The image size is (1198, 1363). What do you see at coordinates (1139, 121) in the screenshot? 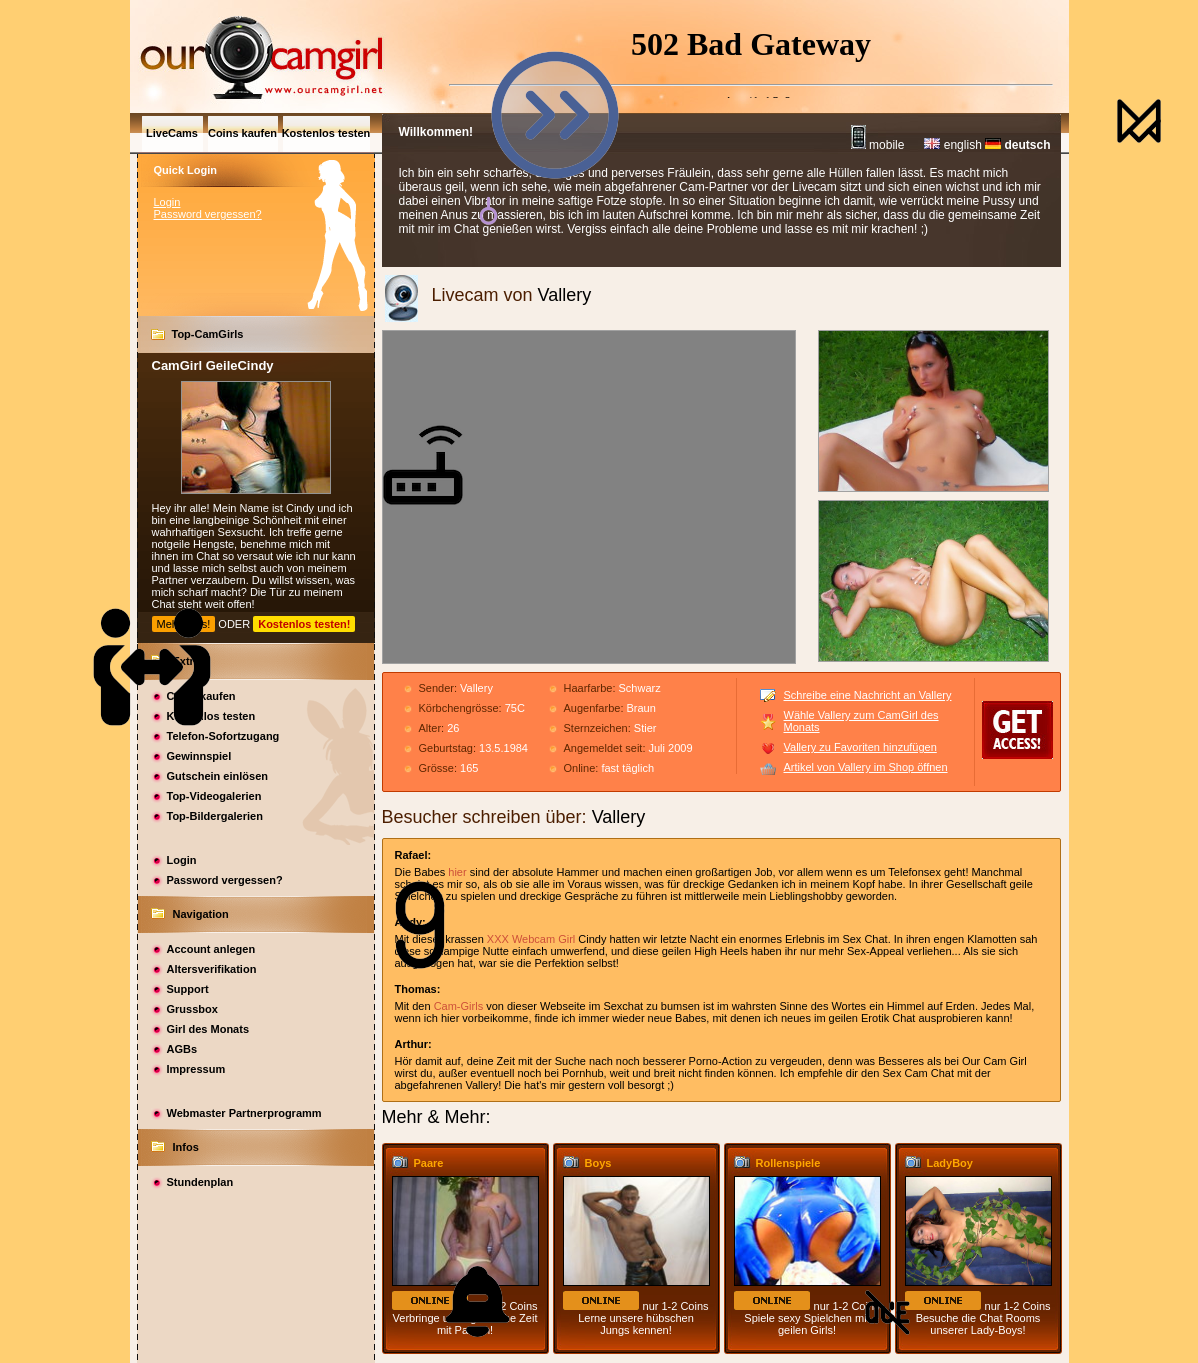
I see `framer motion library logo` at bounding box center [1139, 121].